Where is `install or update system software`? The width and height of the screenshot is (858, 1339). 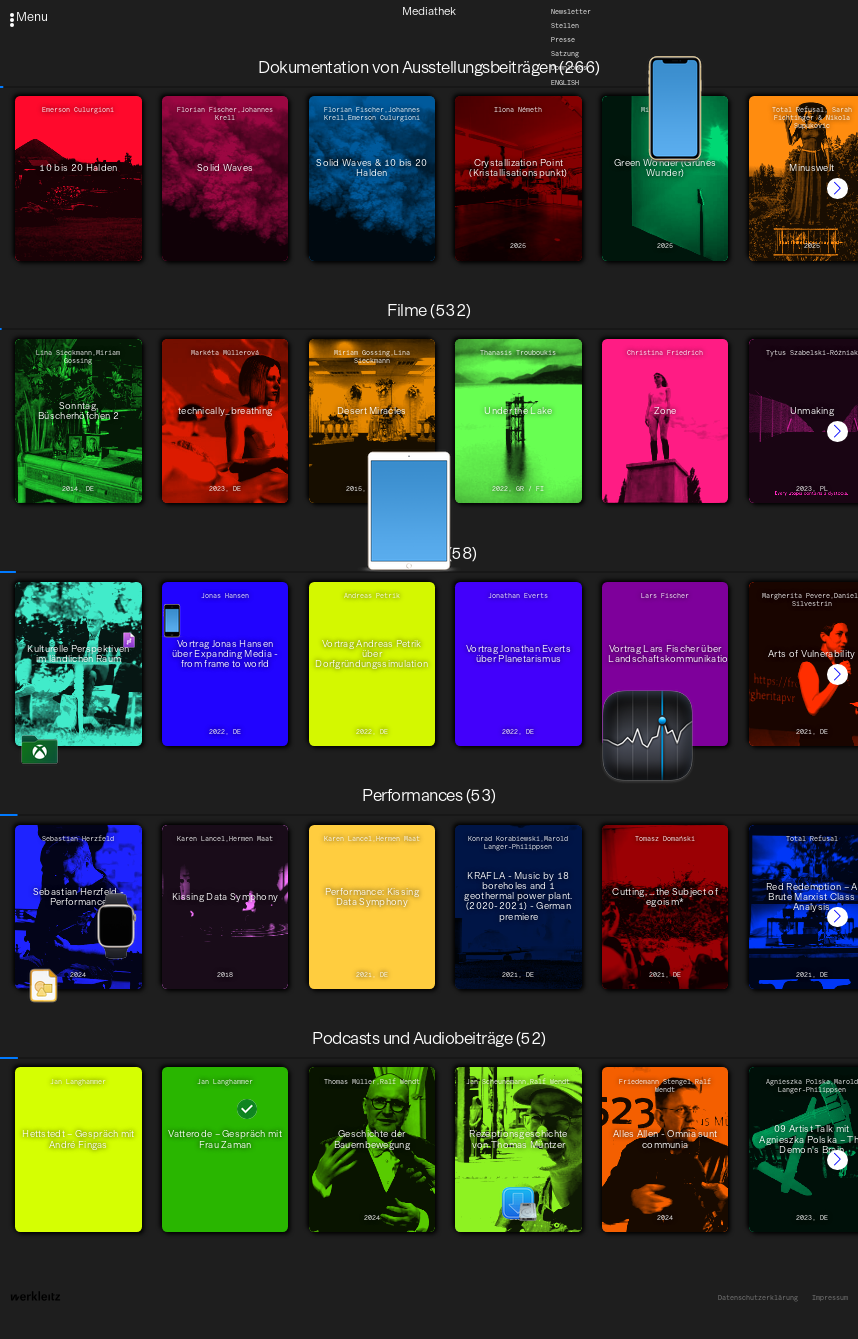 install or update system software is located at coordinates (518, 1203).